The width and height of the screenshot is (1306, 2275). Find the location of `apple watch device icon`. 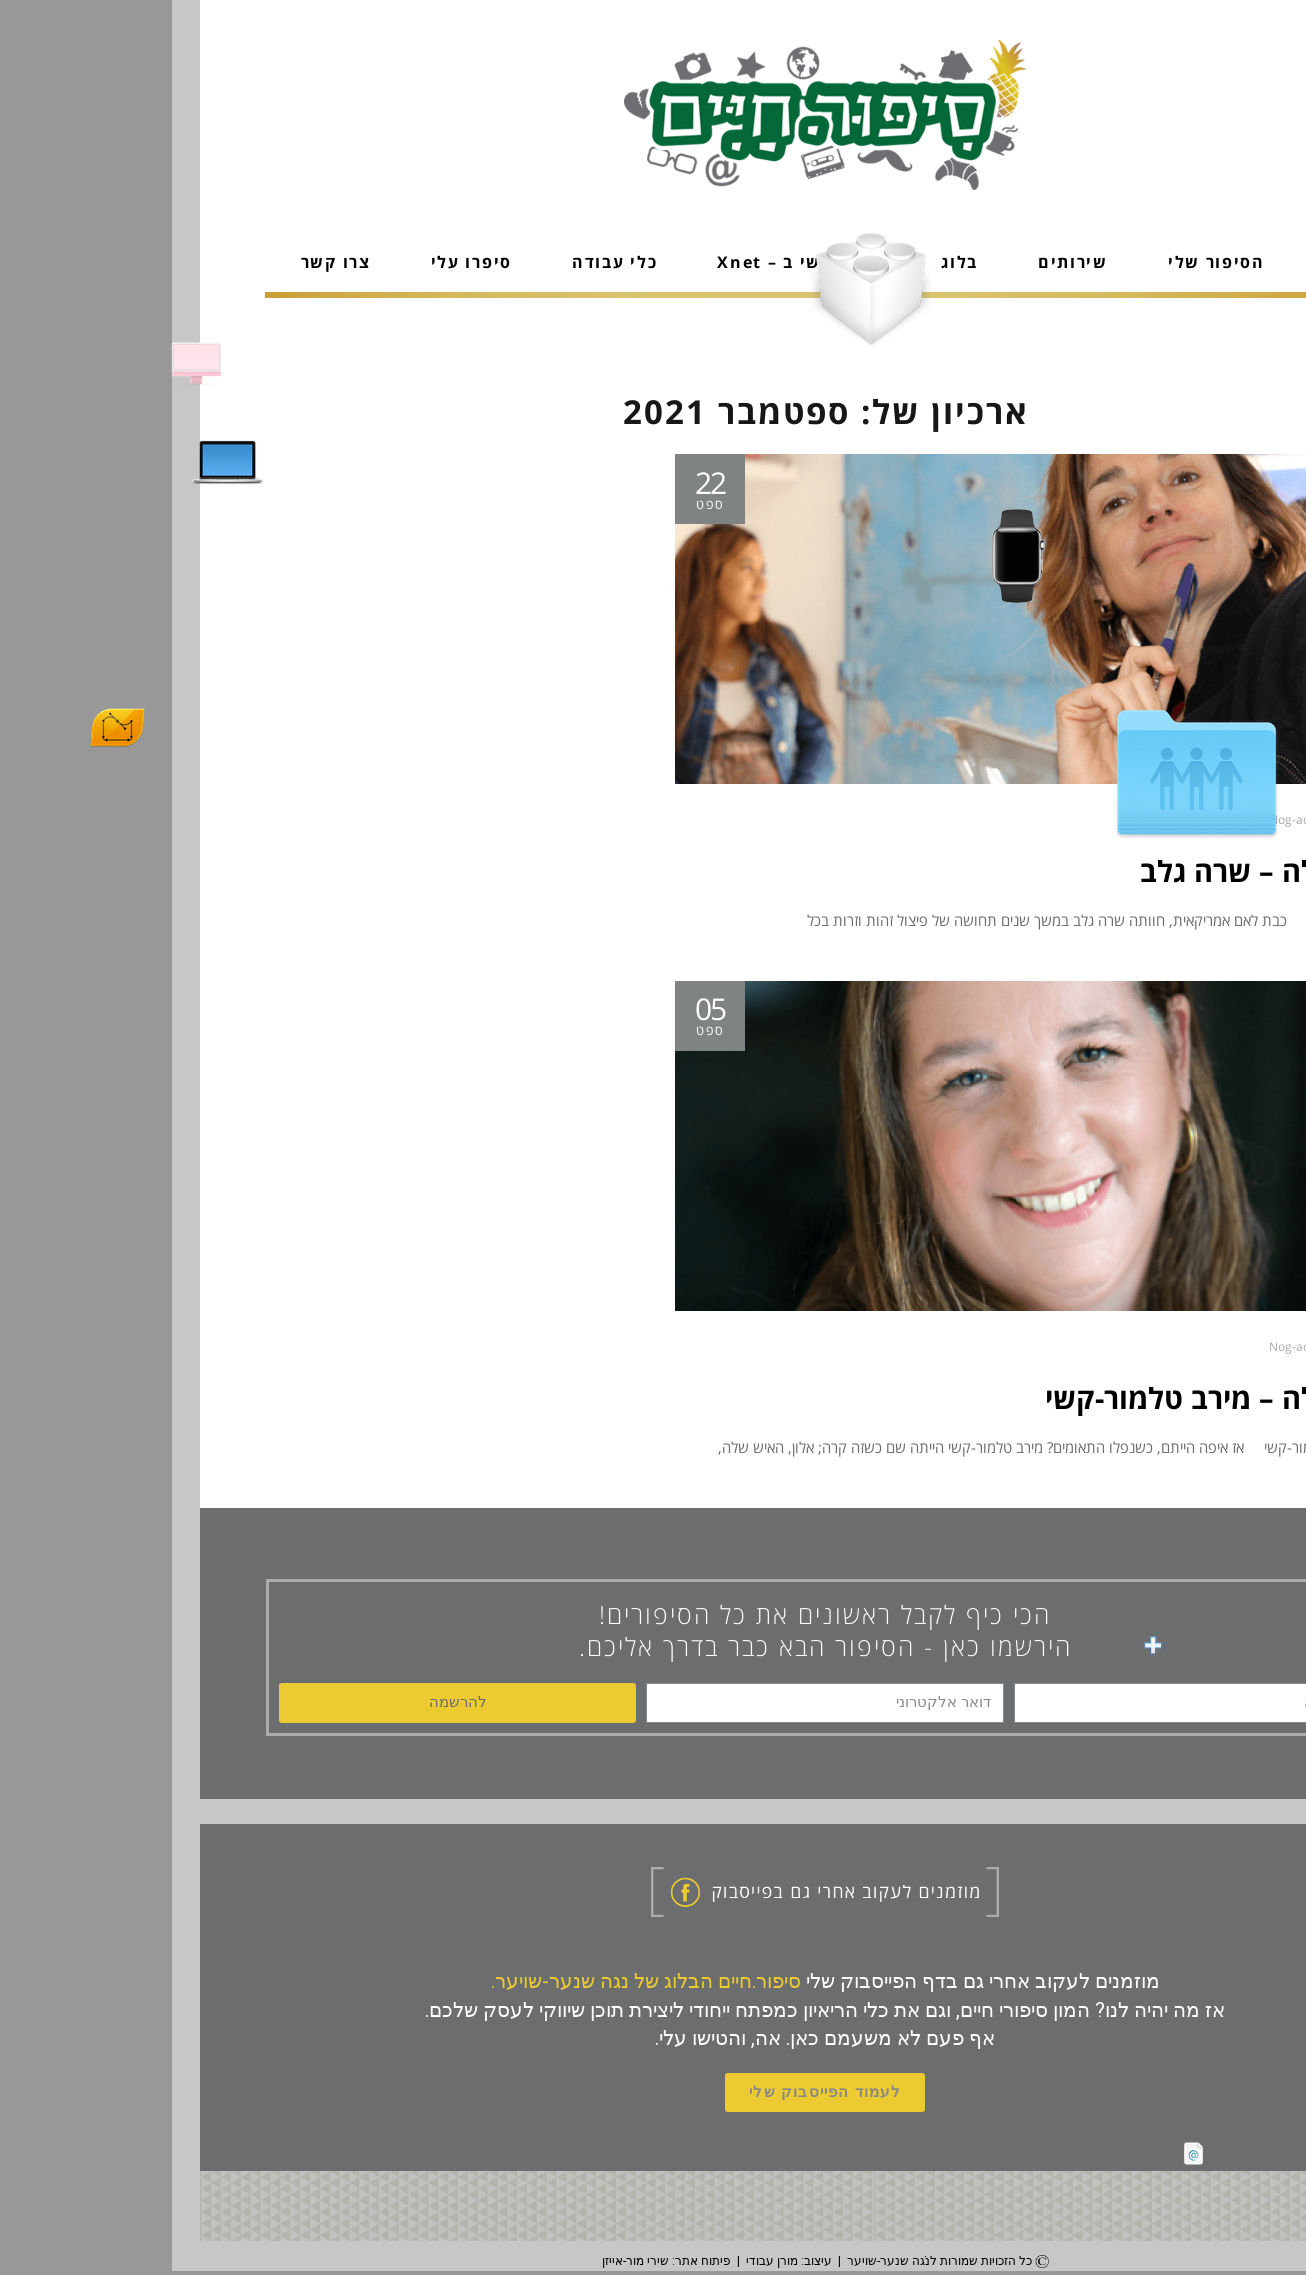

apple watch device icon is located at coordinates (1017, 556).